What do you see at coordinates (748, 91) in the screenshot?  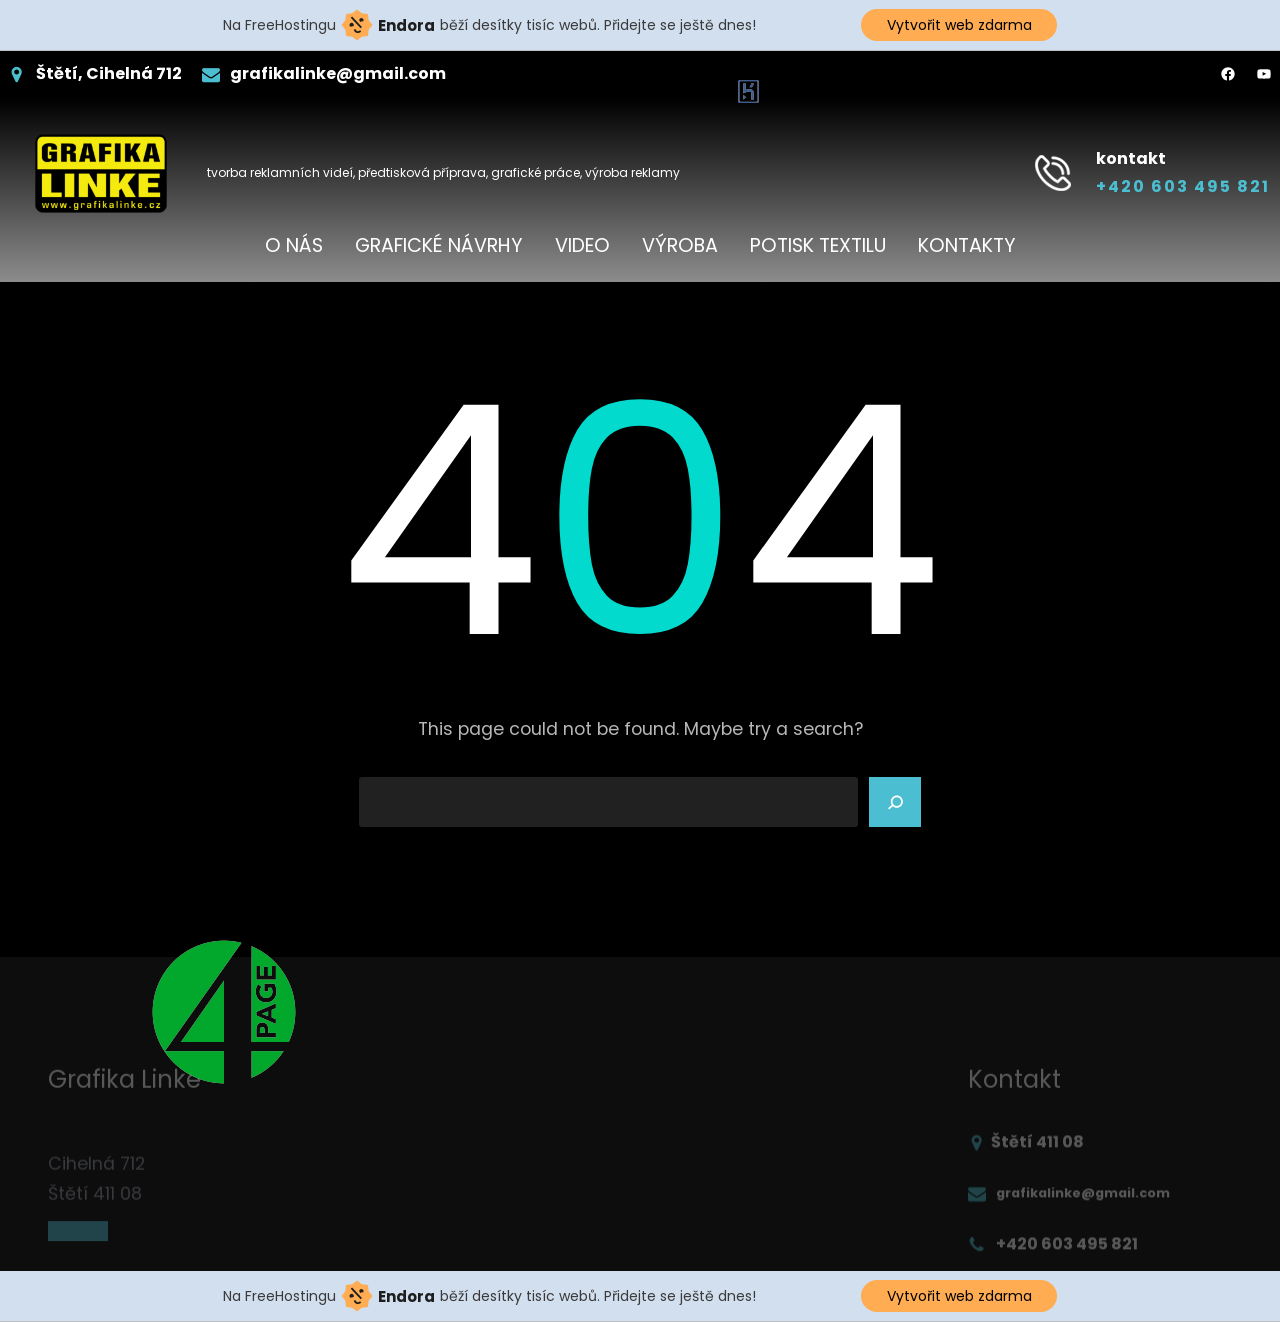 I see `link to Heroku cloud platform` at bounding box center [748, 91].